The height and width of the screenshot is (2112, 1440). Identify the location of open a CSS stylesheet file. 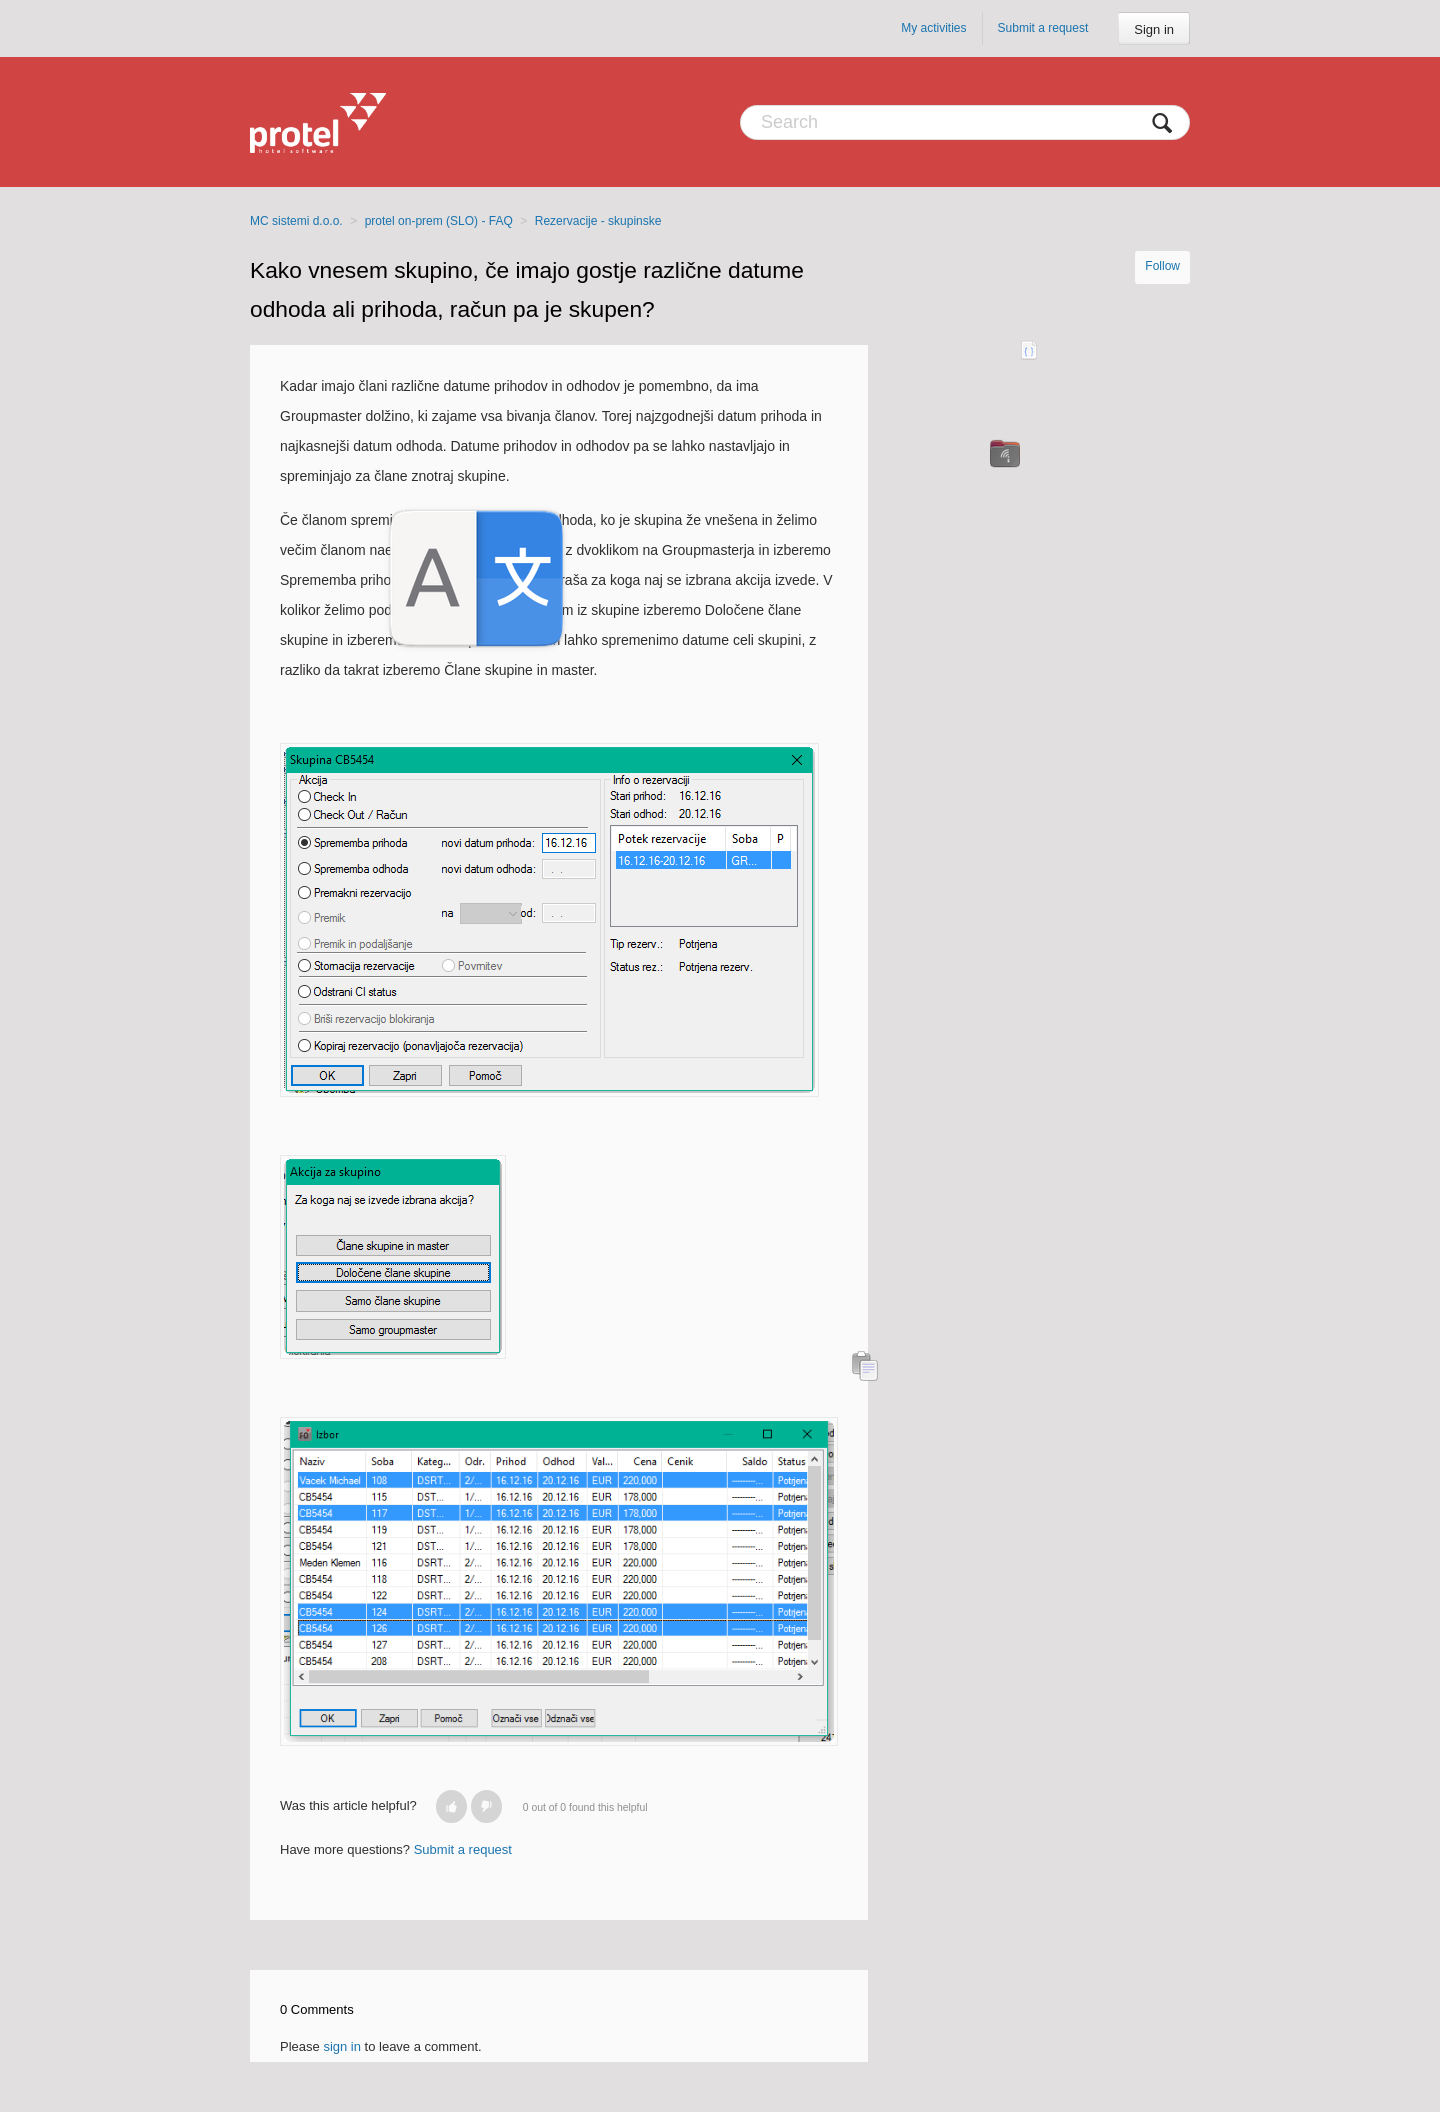
(1029, 350).